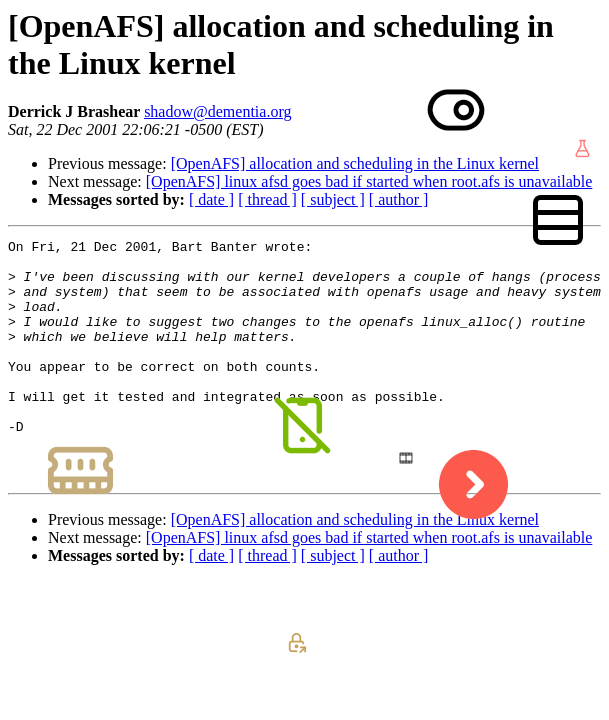 This screenshot has width=609, height=720. I want to click on switch to list view, so click(558, 220).